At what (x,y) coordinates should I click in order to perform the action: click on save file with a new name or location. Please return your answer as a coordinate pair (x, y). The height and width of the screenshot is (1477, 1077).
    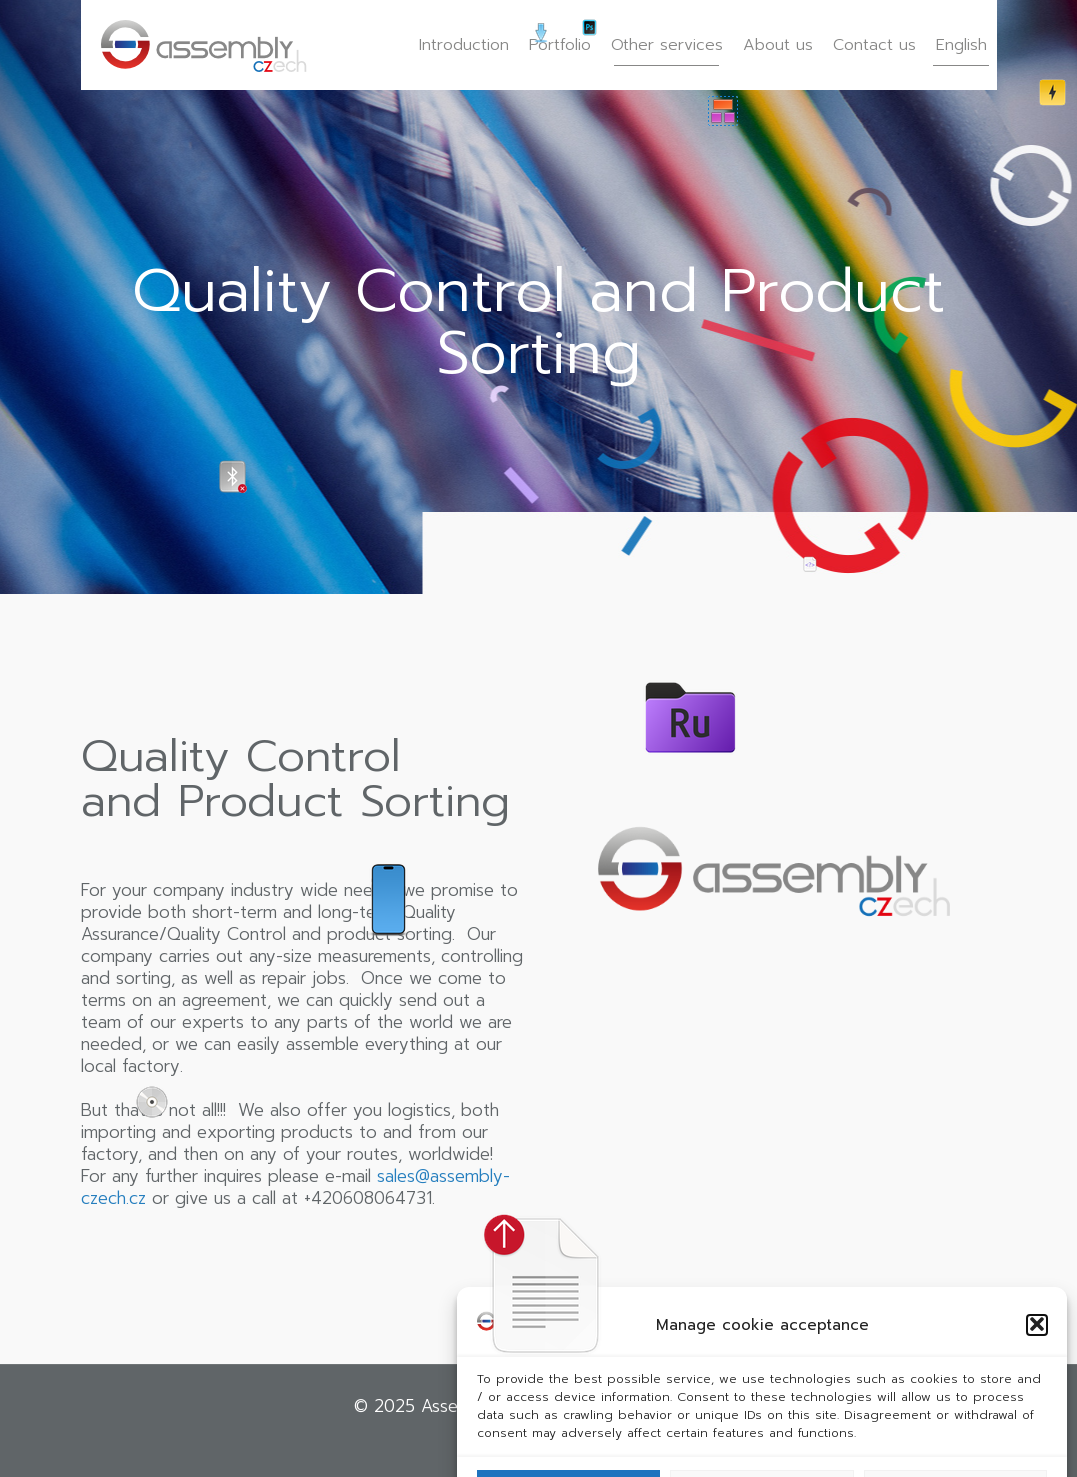
    Looking at the image, I should click on (541, 33).